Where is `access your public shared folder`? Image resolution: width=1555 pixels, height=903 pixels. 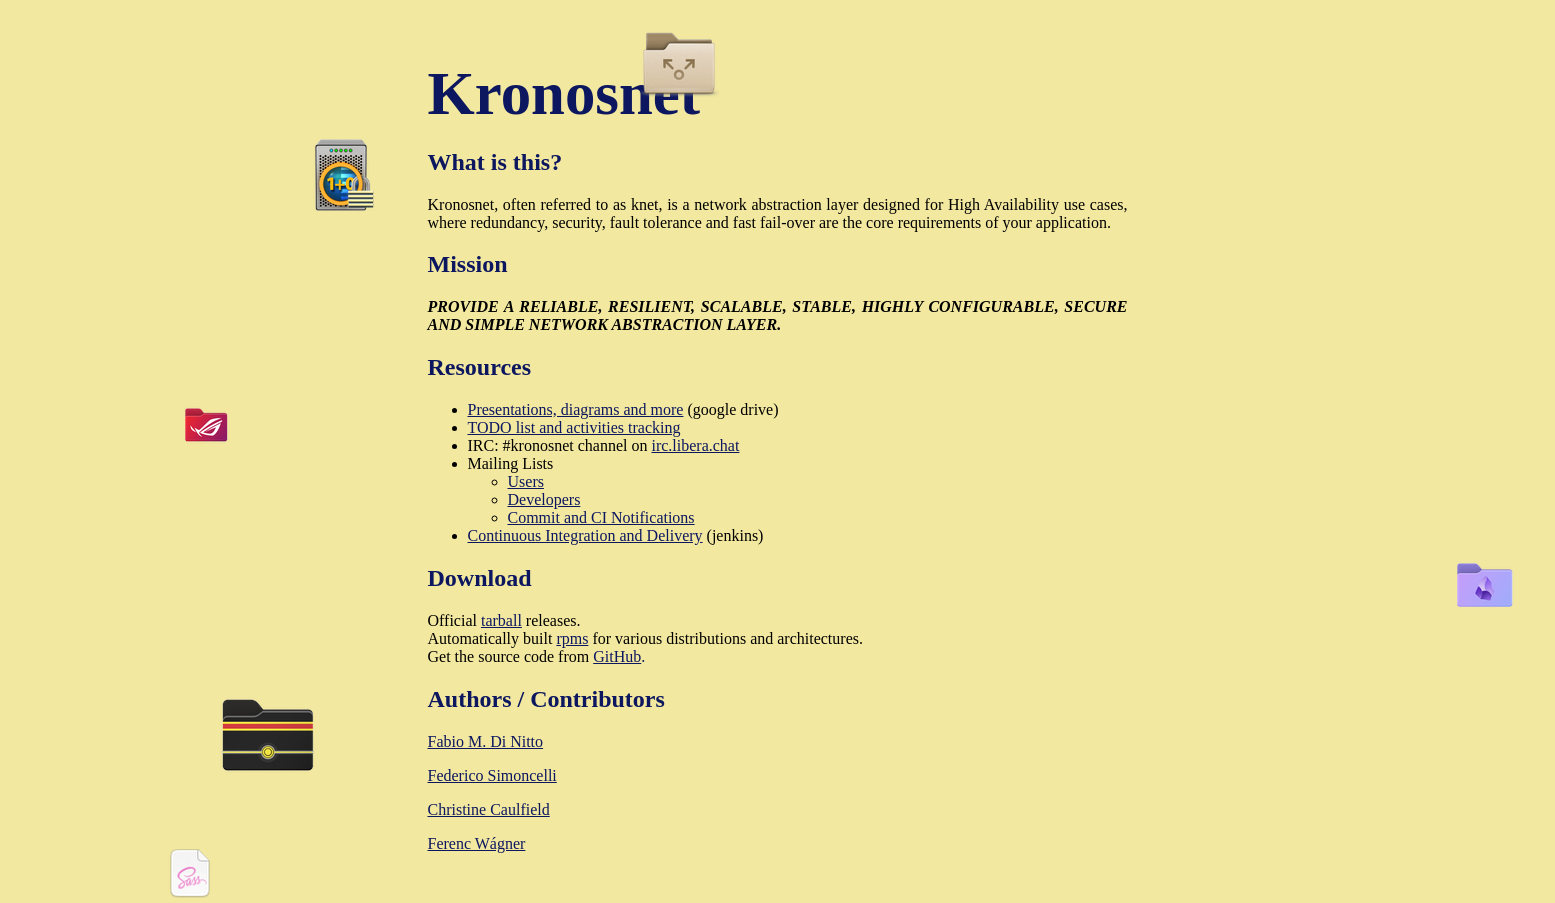
access your public shared folder is located at coordinates (679, 67).